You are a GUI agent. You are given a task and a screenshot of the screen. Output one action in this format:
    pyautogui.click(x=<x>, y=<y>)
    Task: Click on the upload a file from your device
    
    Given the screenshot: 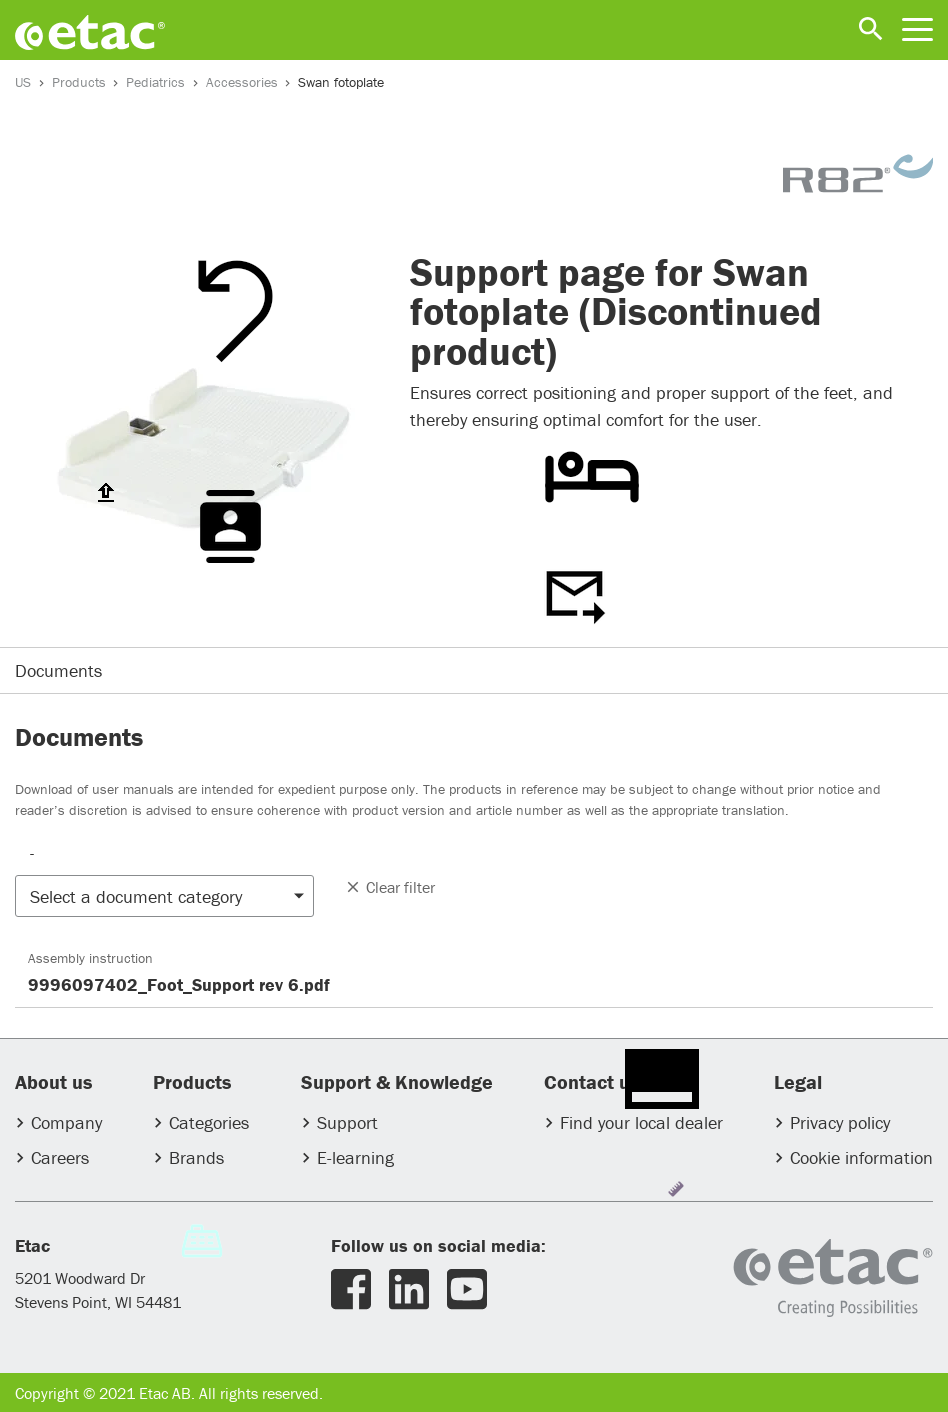 What is the action you would take?
    pyautogui.click(x=106, y=493)
    